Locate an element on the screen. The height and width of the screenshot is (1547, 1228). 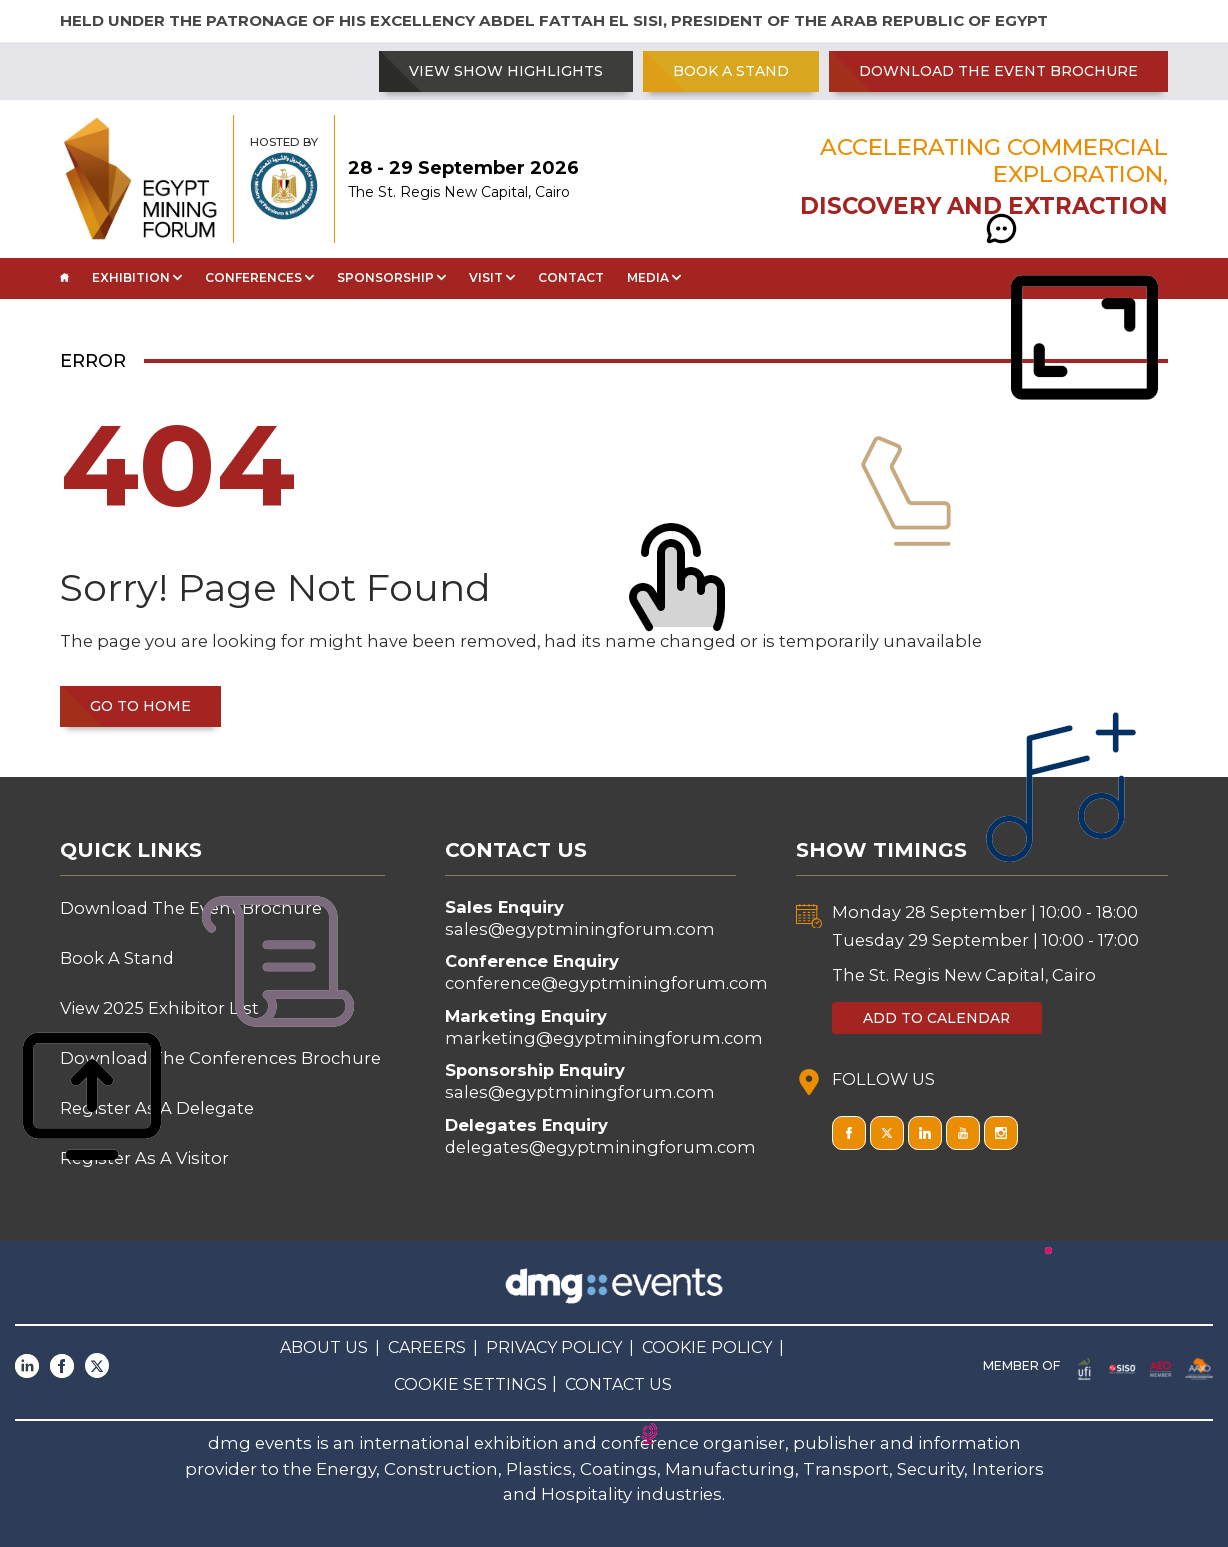
select or reserve a seat is located at coordinates (904, 491).